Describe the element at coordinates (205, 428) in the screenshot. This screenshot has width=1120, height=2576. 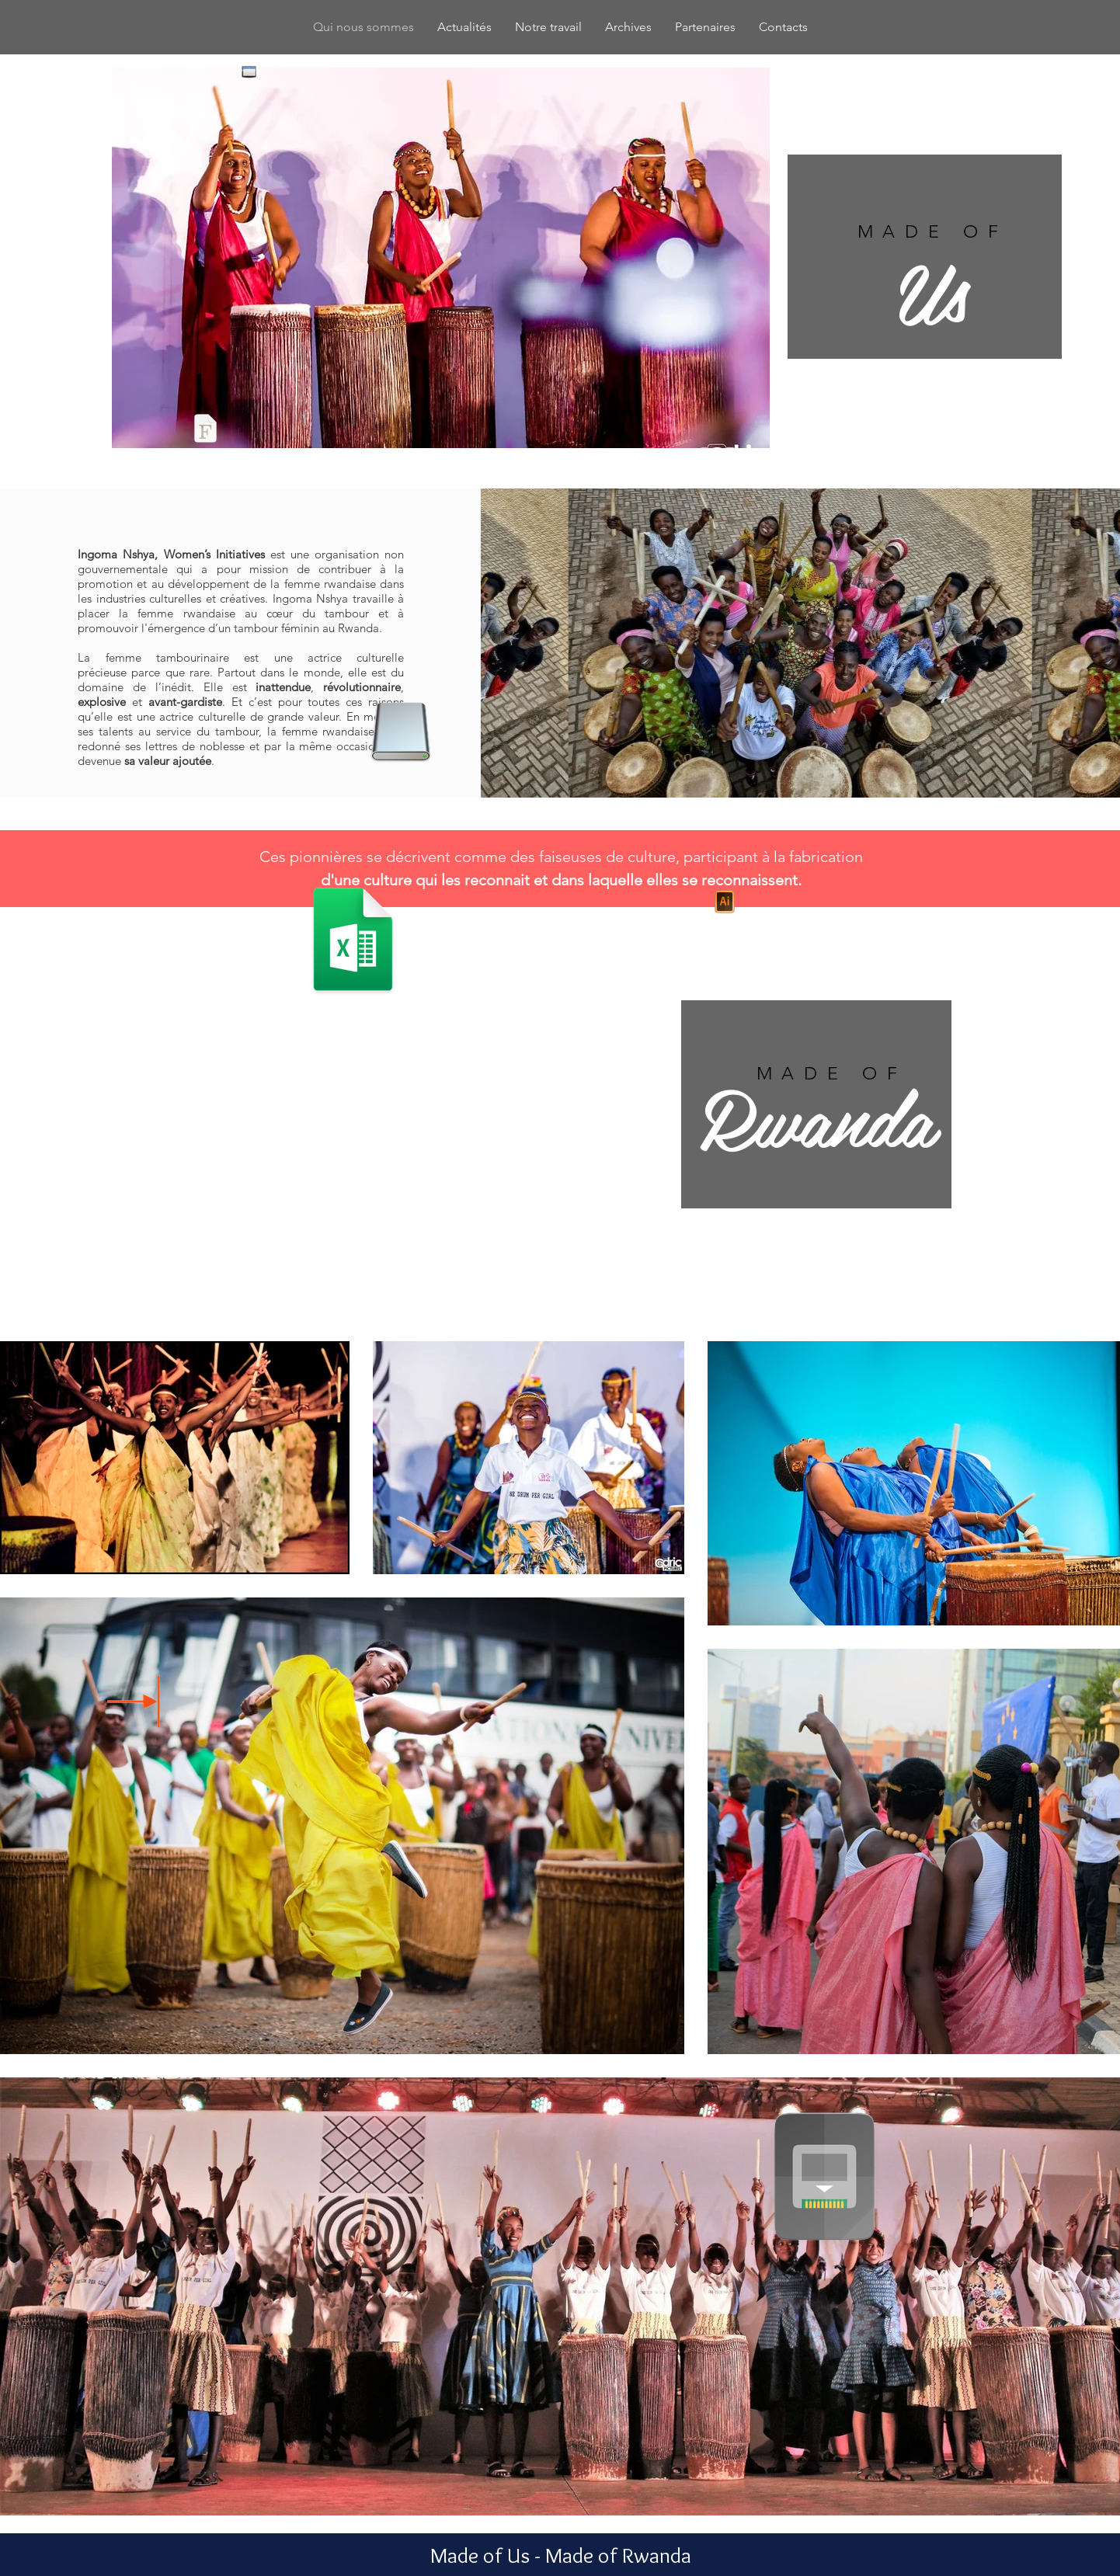
I see `a fortran source code file` at that location.